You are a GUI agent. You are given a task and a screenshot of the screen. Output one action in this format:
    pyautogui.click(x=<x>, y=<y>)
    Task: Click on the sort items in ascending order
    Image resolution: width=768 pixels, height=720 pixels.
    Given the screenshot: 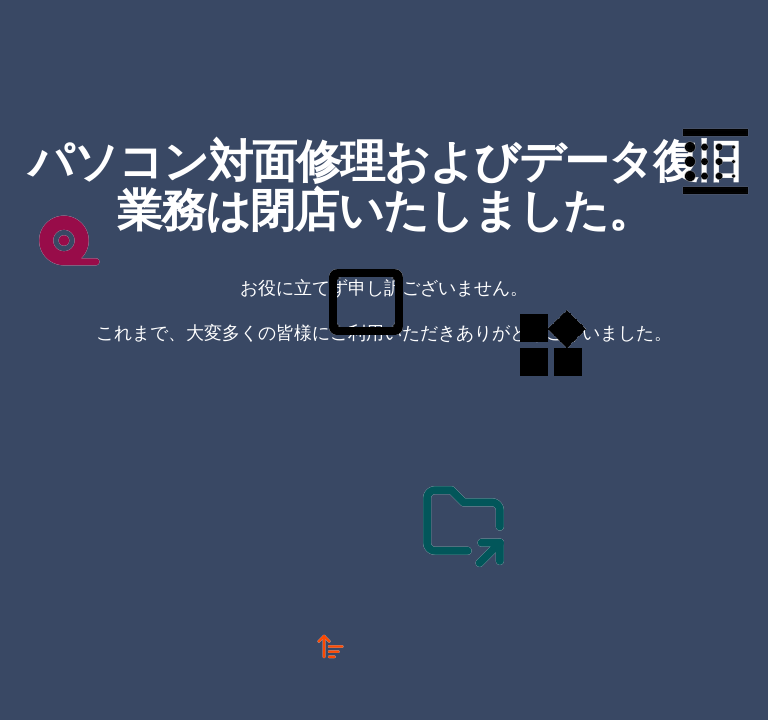 What is the action you would take?
    pyautogui.click(x=330, y=646)
    